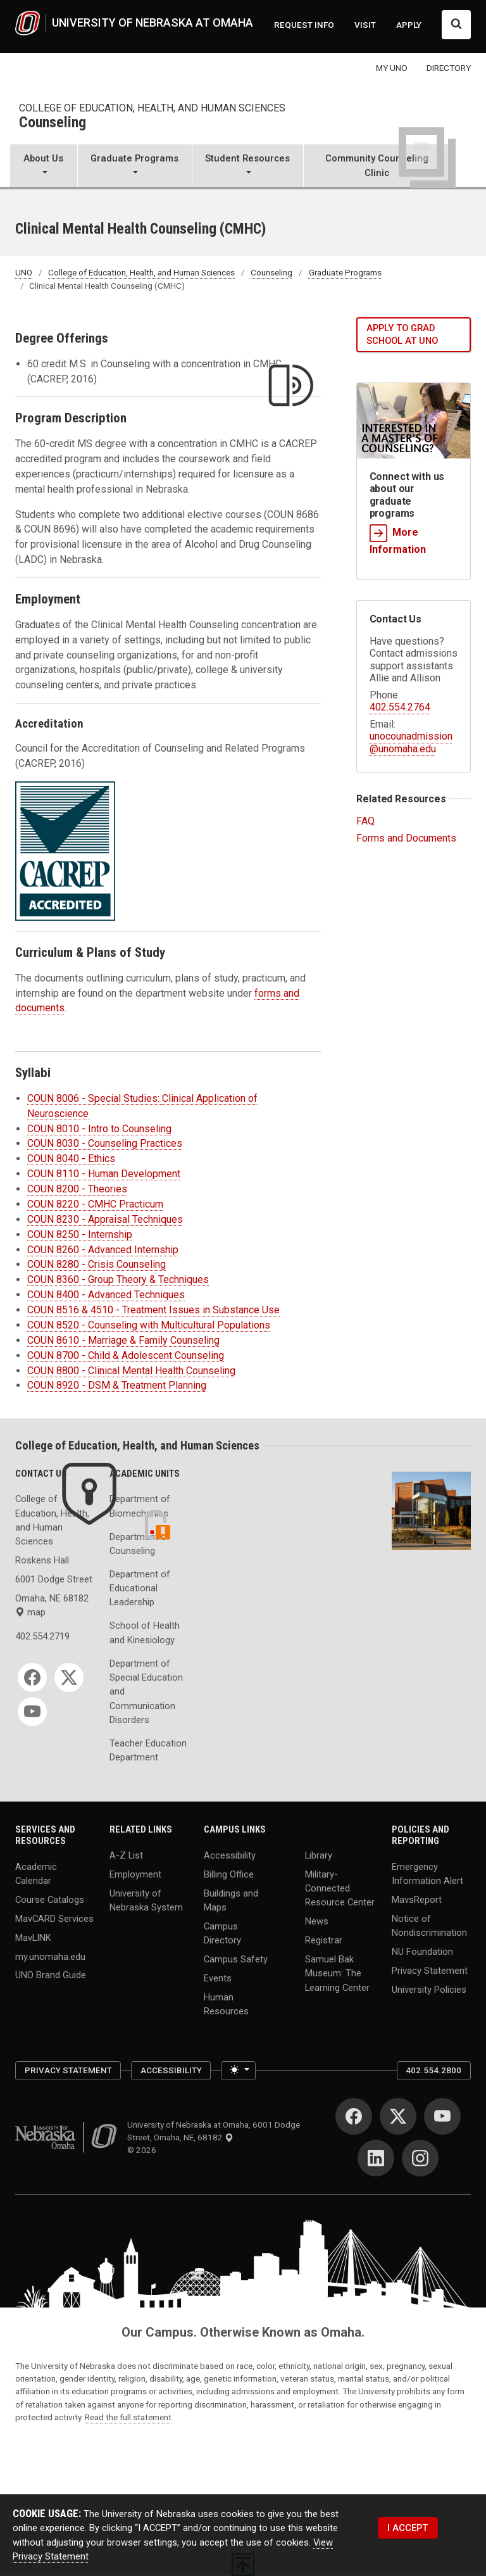  Describe the element at coordinates (89, 1494) in the screenshot. I see `access device security settings` at that location.